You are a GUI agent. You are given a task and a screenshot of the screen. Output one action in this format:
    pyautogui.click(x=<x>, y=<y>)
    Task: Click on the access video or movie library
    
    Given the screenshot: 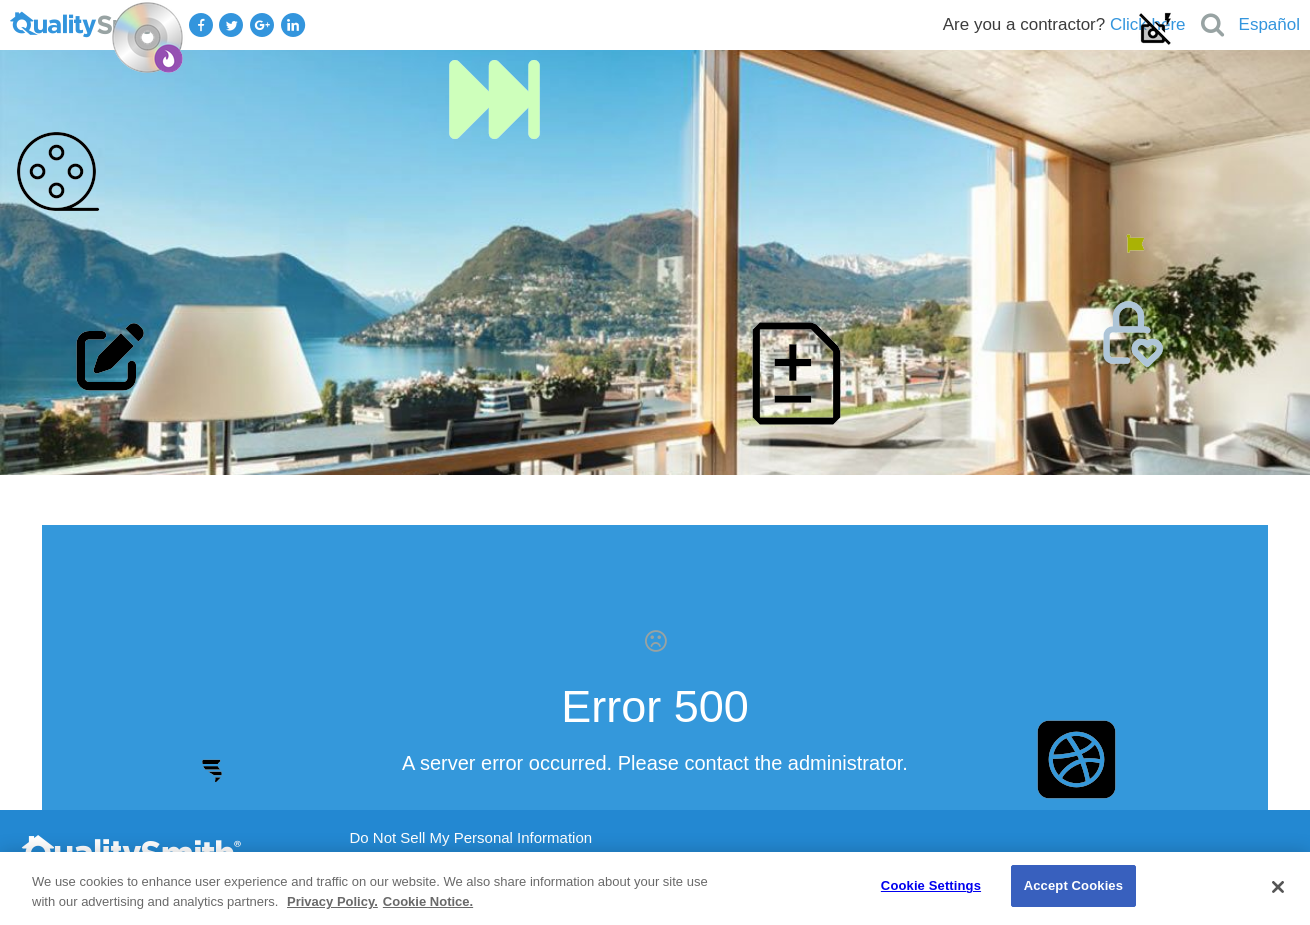 What is the action you would take?
    pyautogui.click(x=56, y=171)
    